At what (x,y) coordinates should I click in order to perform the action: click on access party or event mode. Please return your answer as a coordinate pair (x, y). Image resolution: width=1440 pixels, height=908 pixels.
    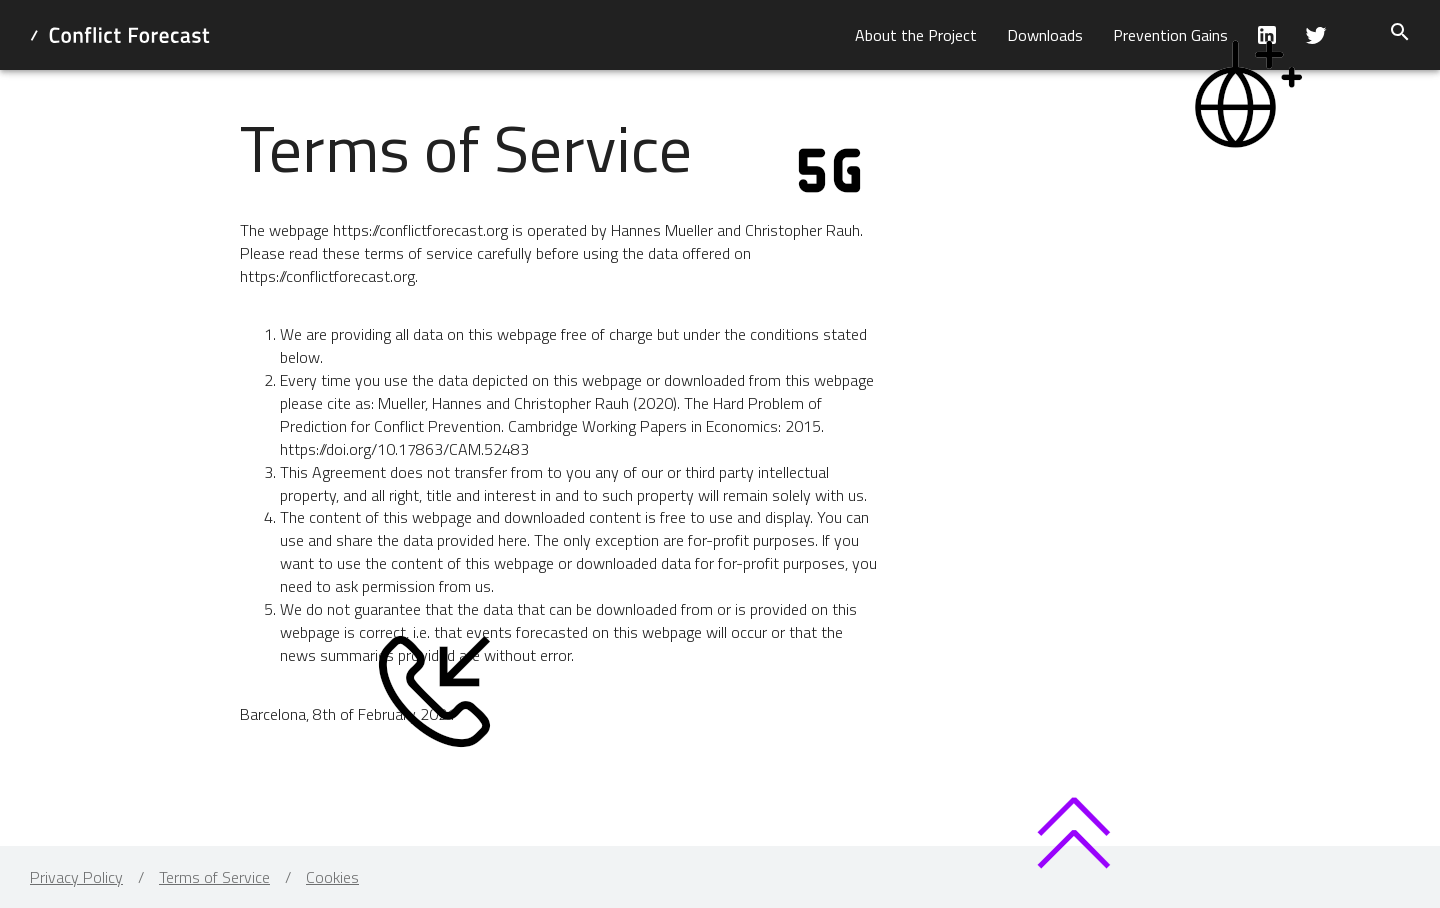
    Looking at the image, I should click on (1243, 96).